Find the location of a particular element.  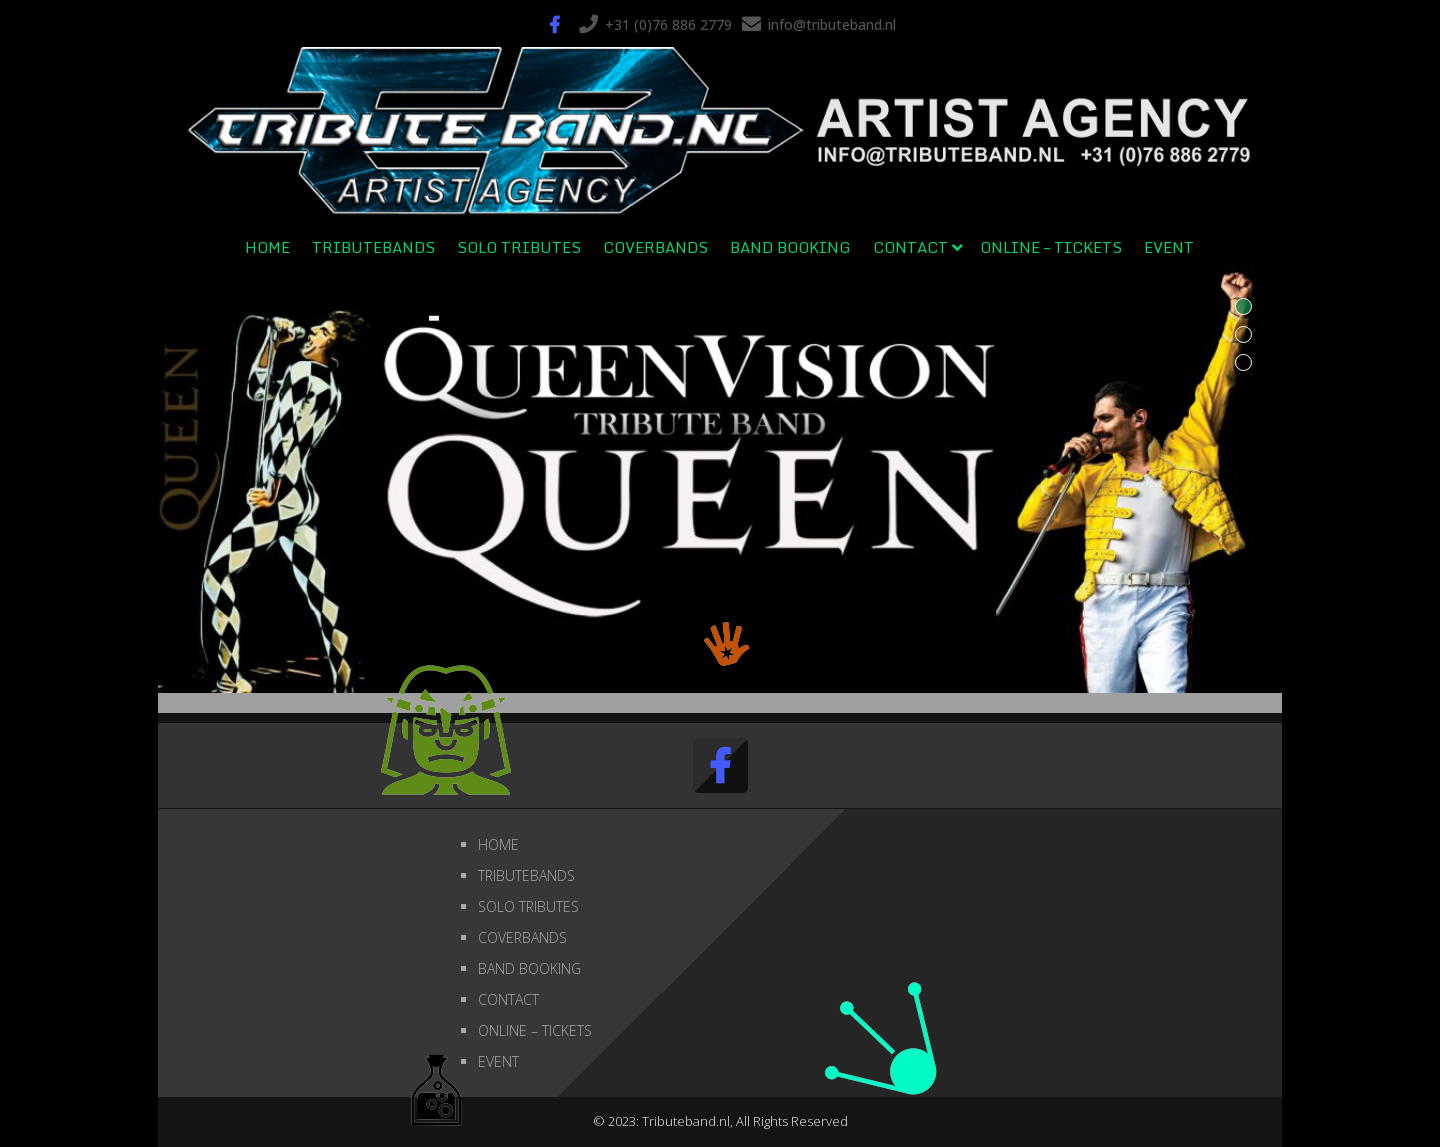

select barbarian character class is located at coordinates (446, 730).